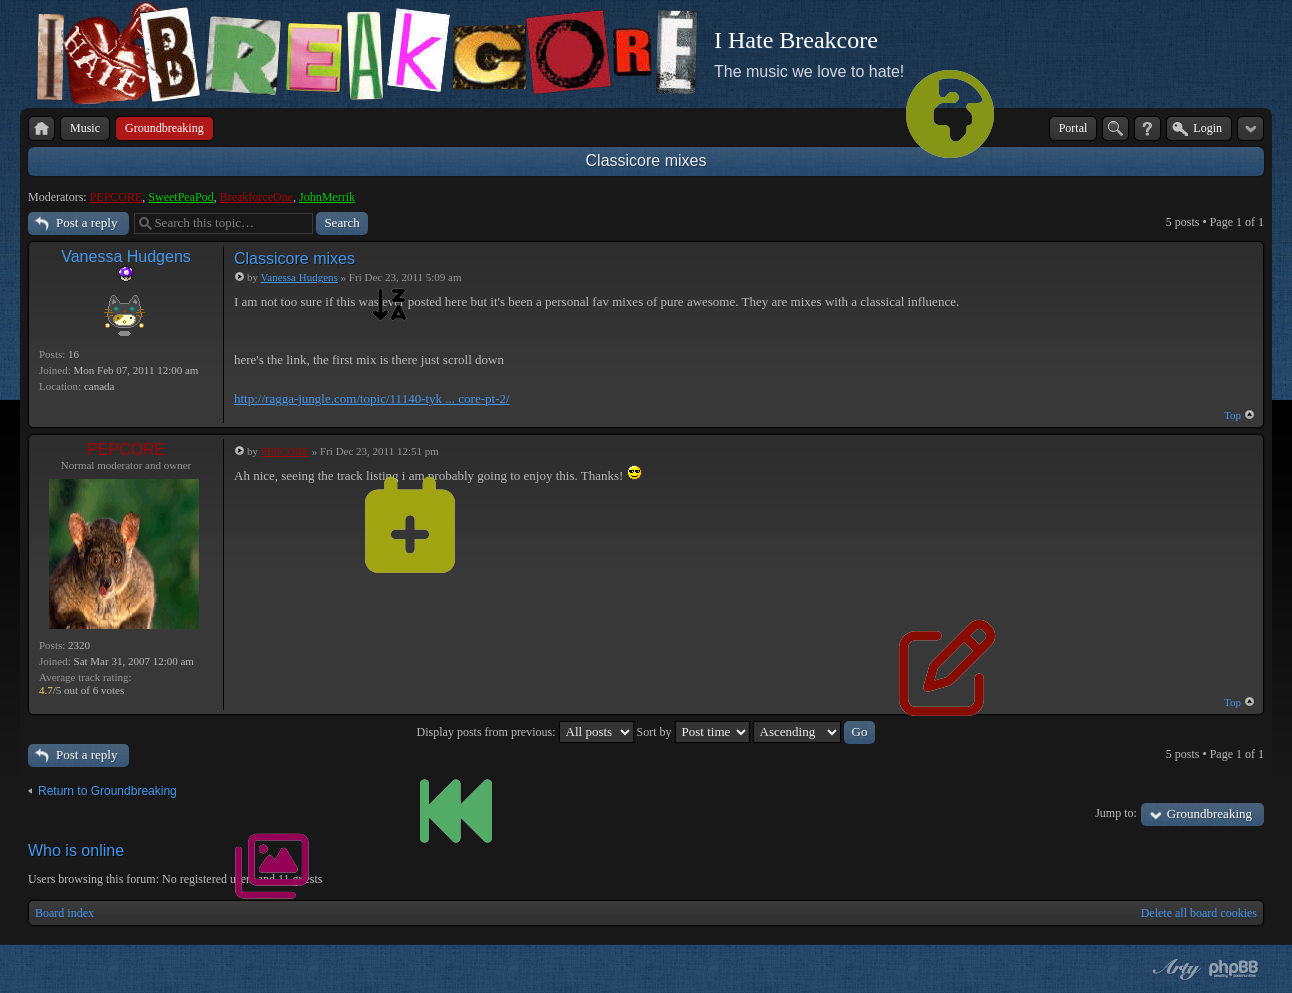 The image size is (1292, 993). I want to click on view africa region settings, so click(950, 114).